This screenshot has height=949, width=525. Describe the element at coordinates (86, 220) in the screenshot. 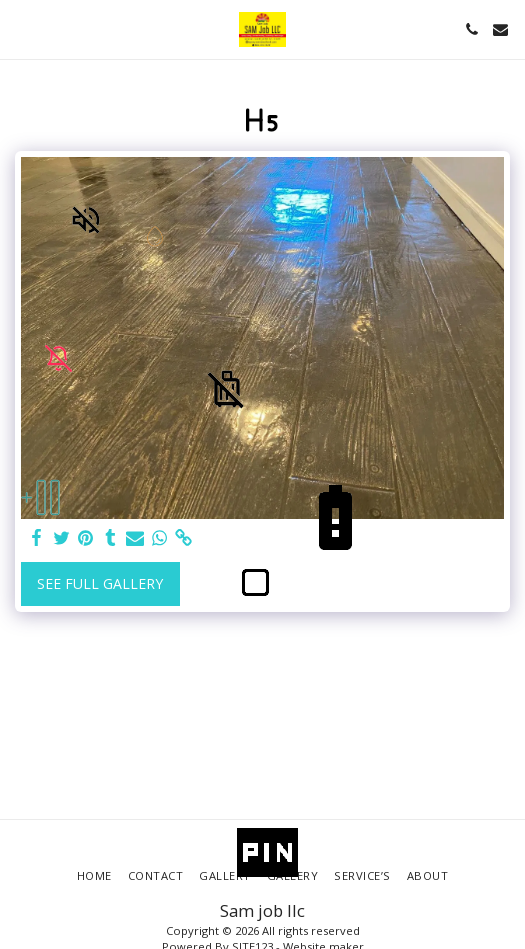

I see `mute audio or sound` at that location.